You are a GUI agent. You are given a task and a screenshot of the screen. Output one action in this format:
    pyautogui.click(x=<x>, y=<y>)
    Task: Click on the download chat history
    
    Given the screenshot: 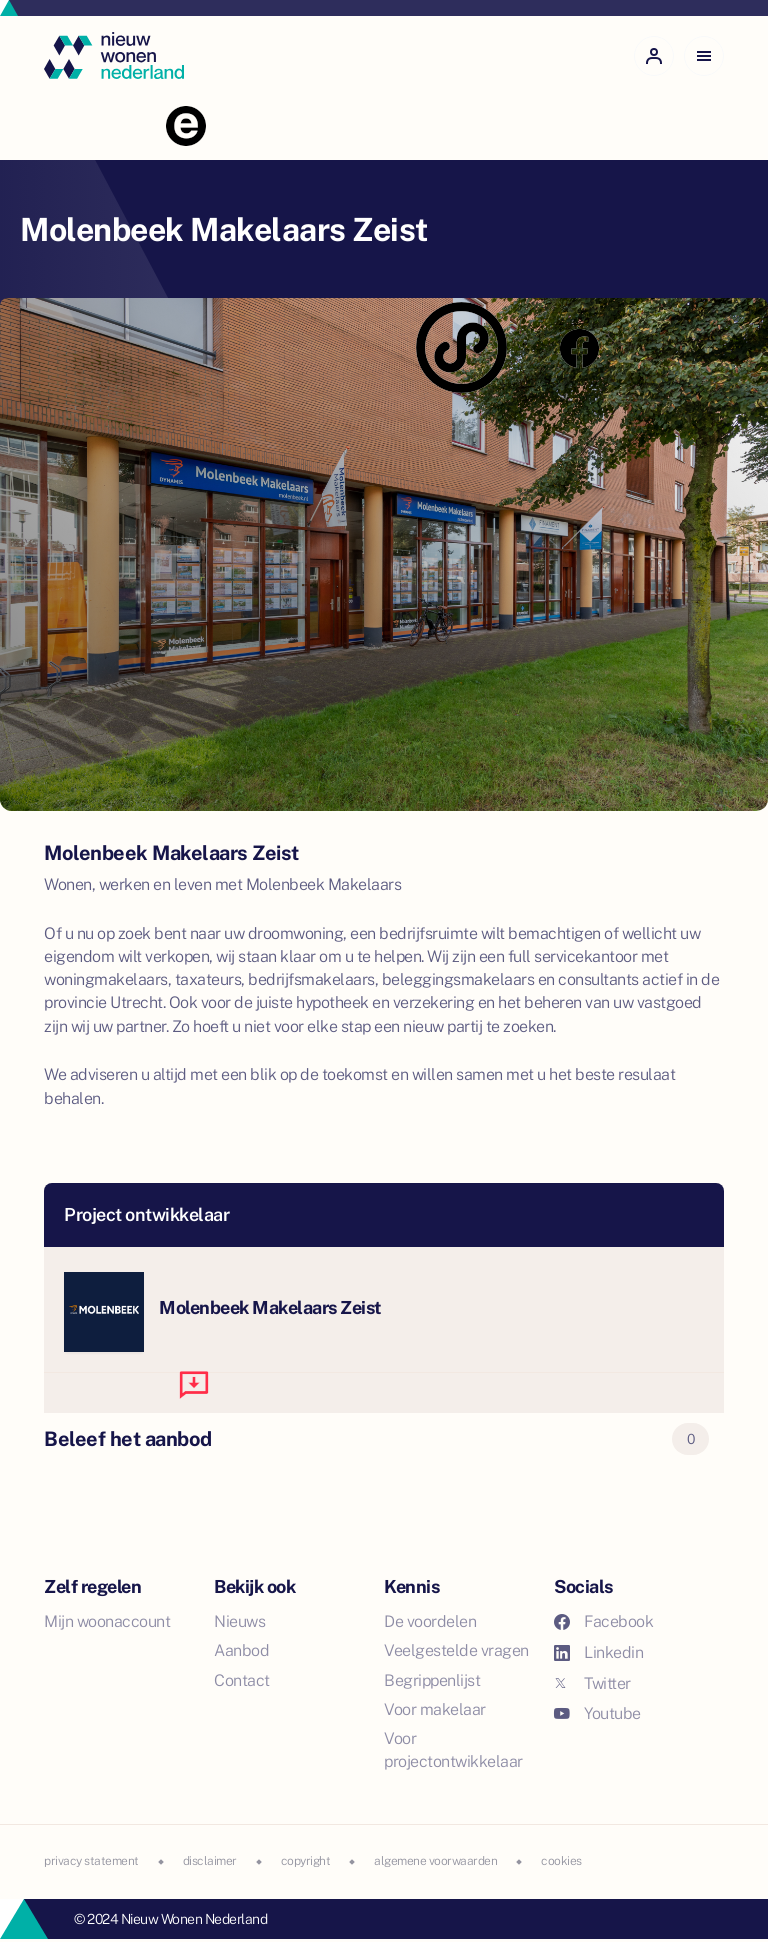 What is the action you would take?
    pyautogui.click(x=194, y=1384)
    